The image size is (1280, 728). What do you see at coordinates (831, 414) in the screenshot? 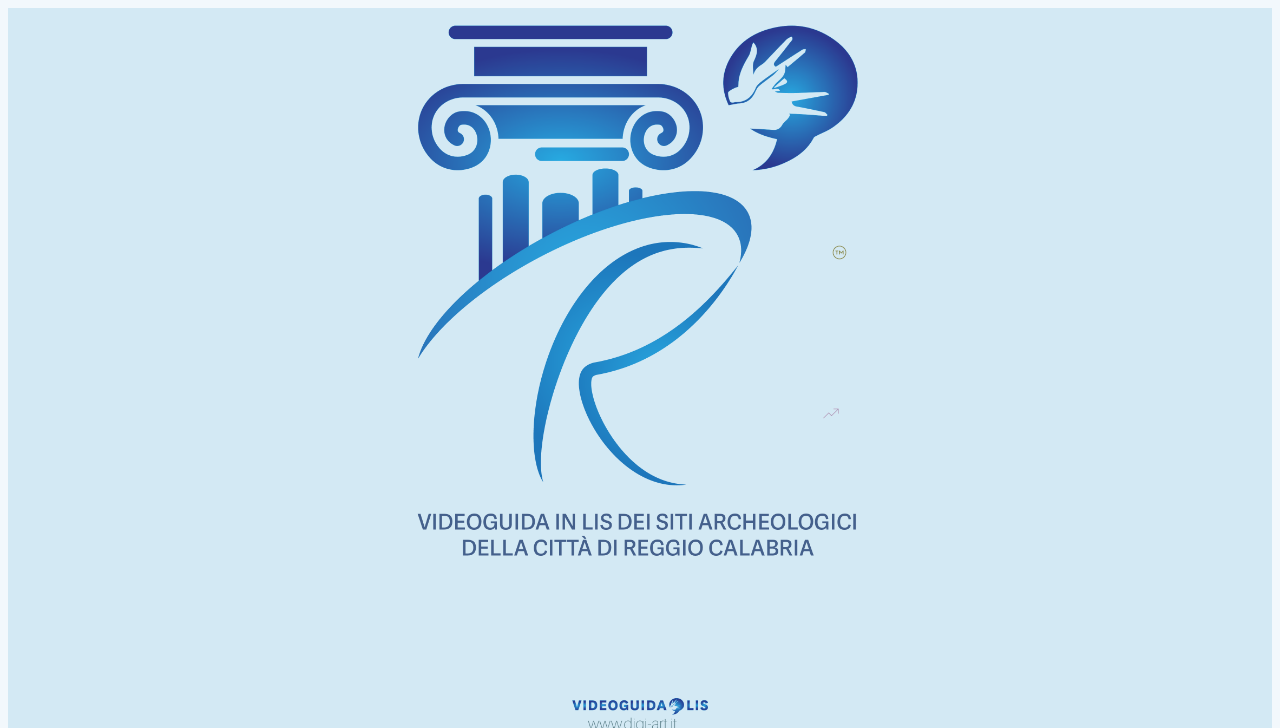
I see `view trending or popular content` at bounding box center [831, 414].